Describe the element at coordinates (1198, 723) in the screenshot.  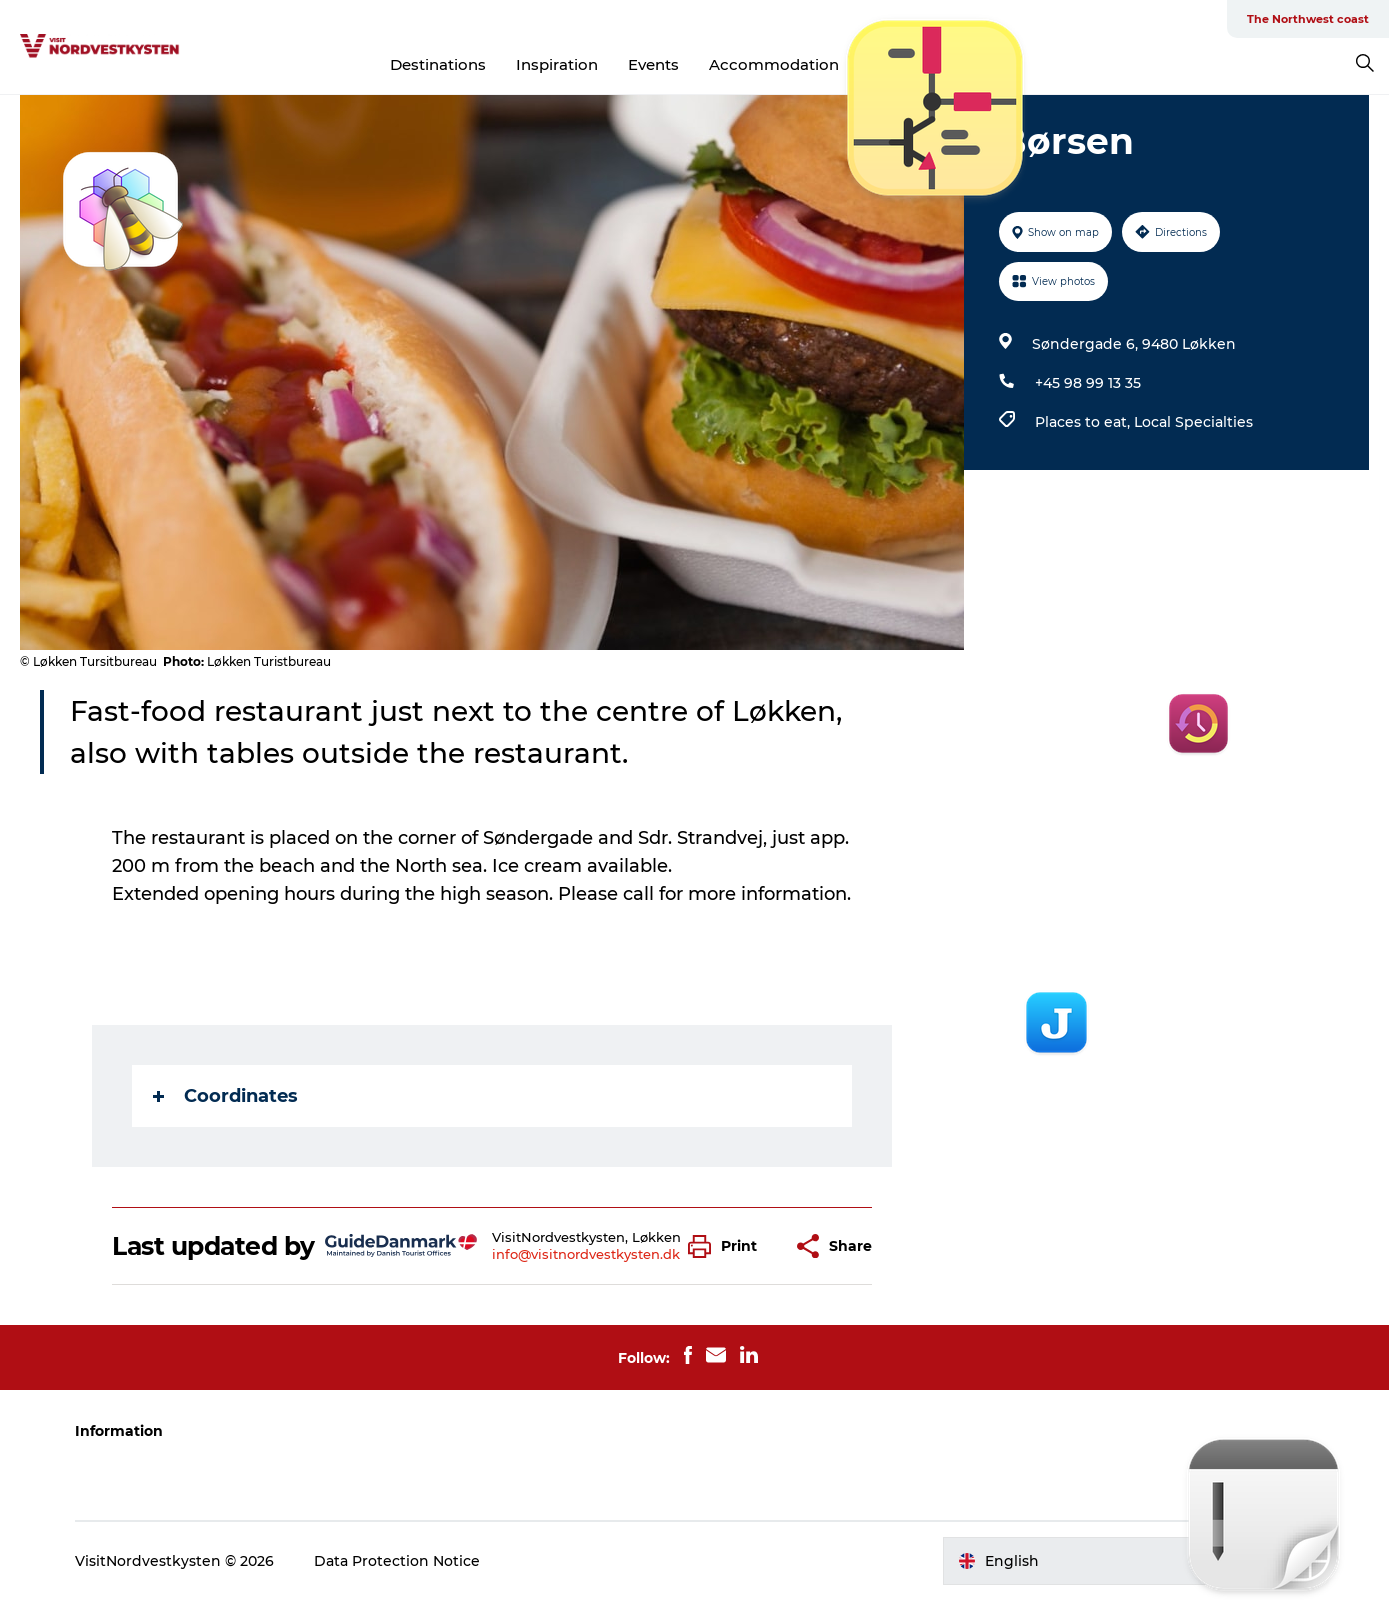
I see `open pika backup to manage system backups` at that location.